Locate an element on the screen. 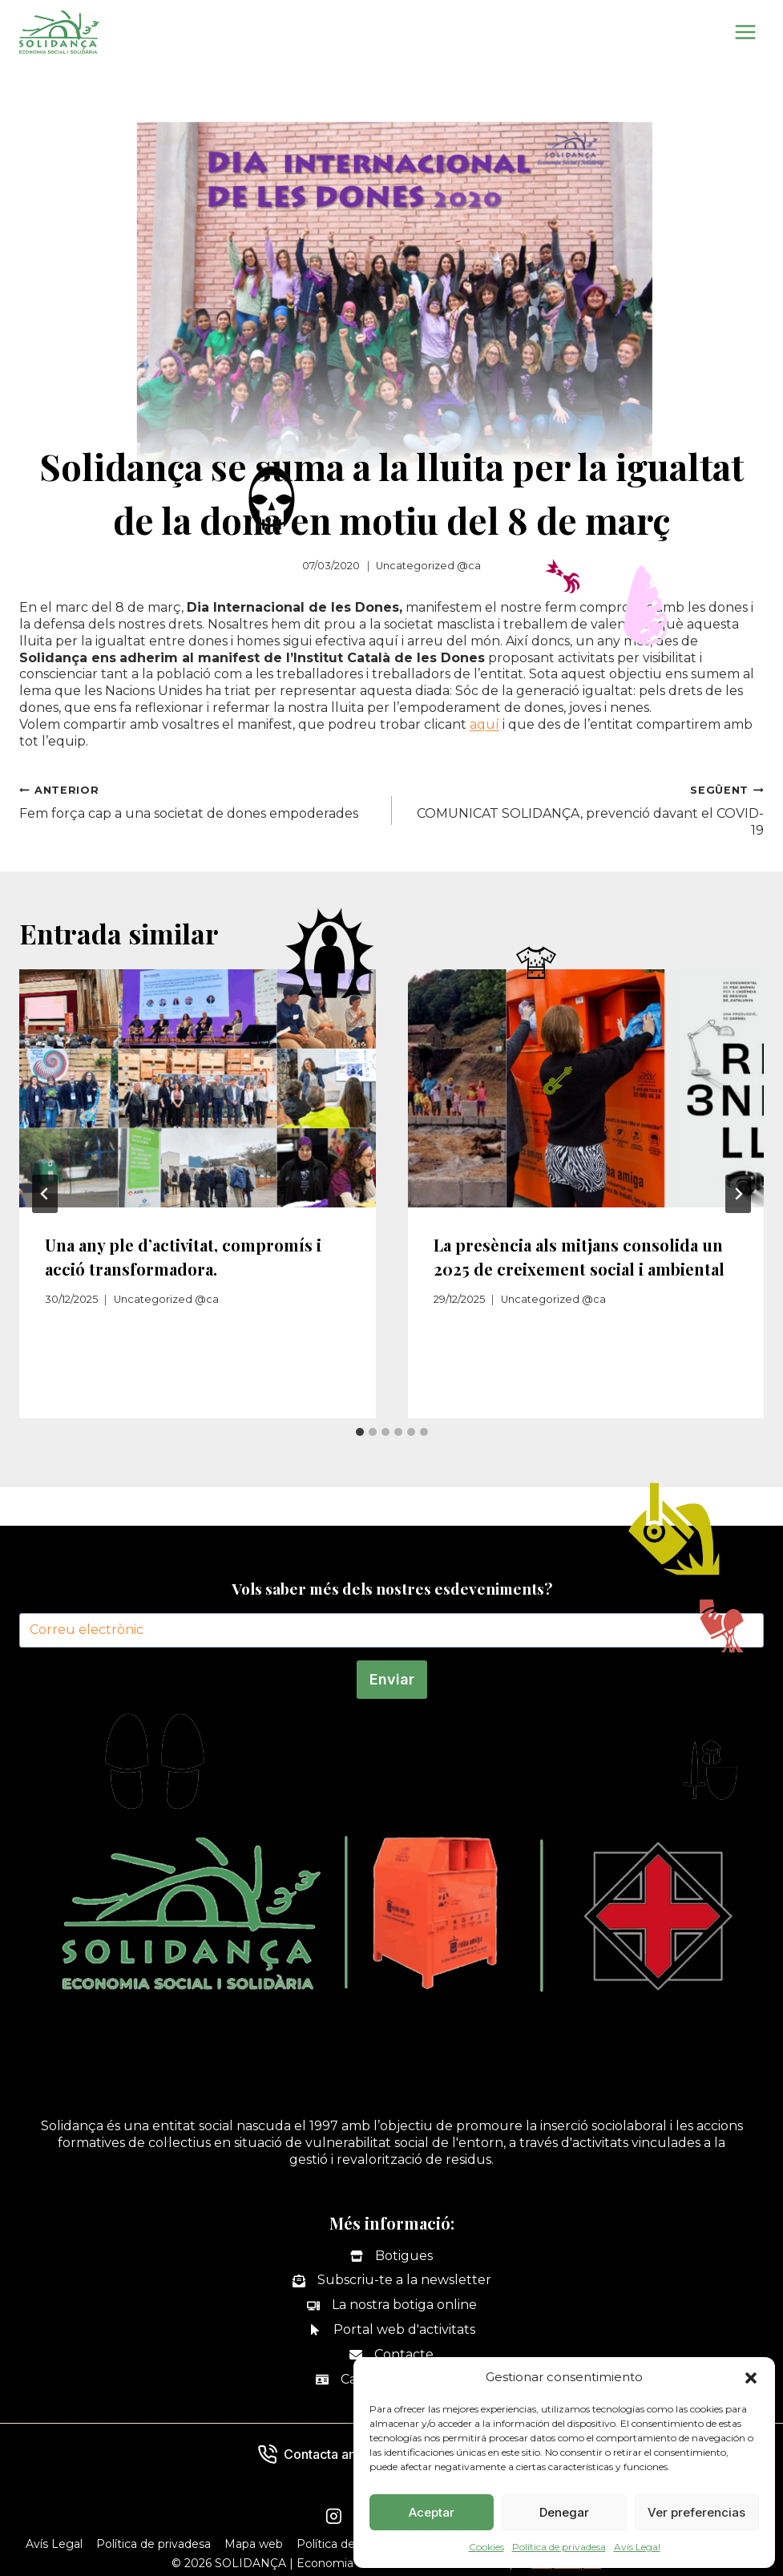 The image size is (783, 2576). access your equipment or inventory is located at coordinates (710, 1770).